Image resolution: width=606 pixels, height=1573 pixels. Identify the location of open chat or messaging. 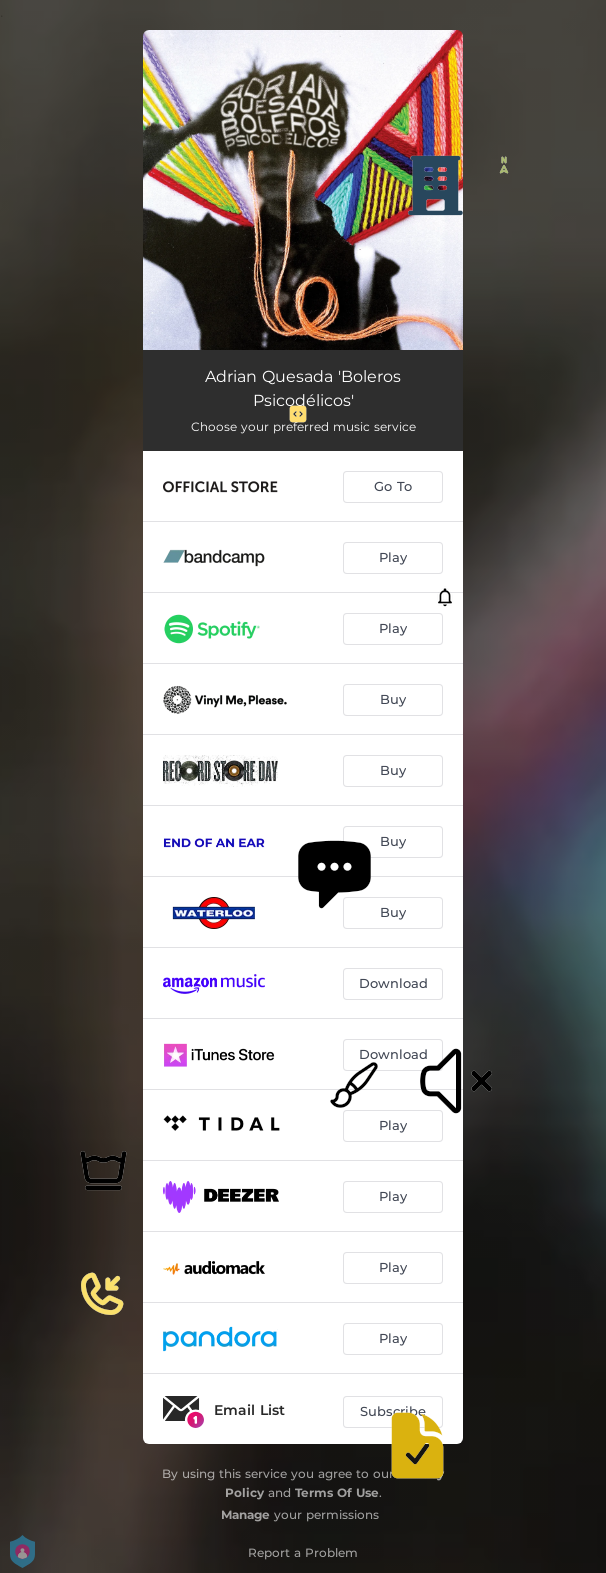
(334, 874).